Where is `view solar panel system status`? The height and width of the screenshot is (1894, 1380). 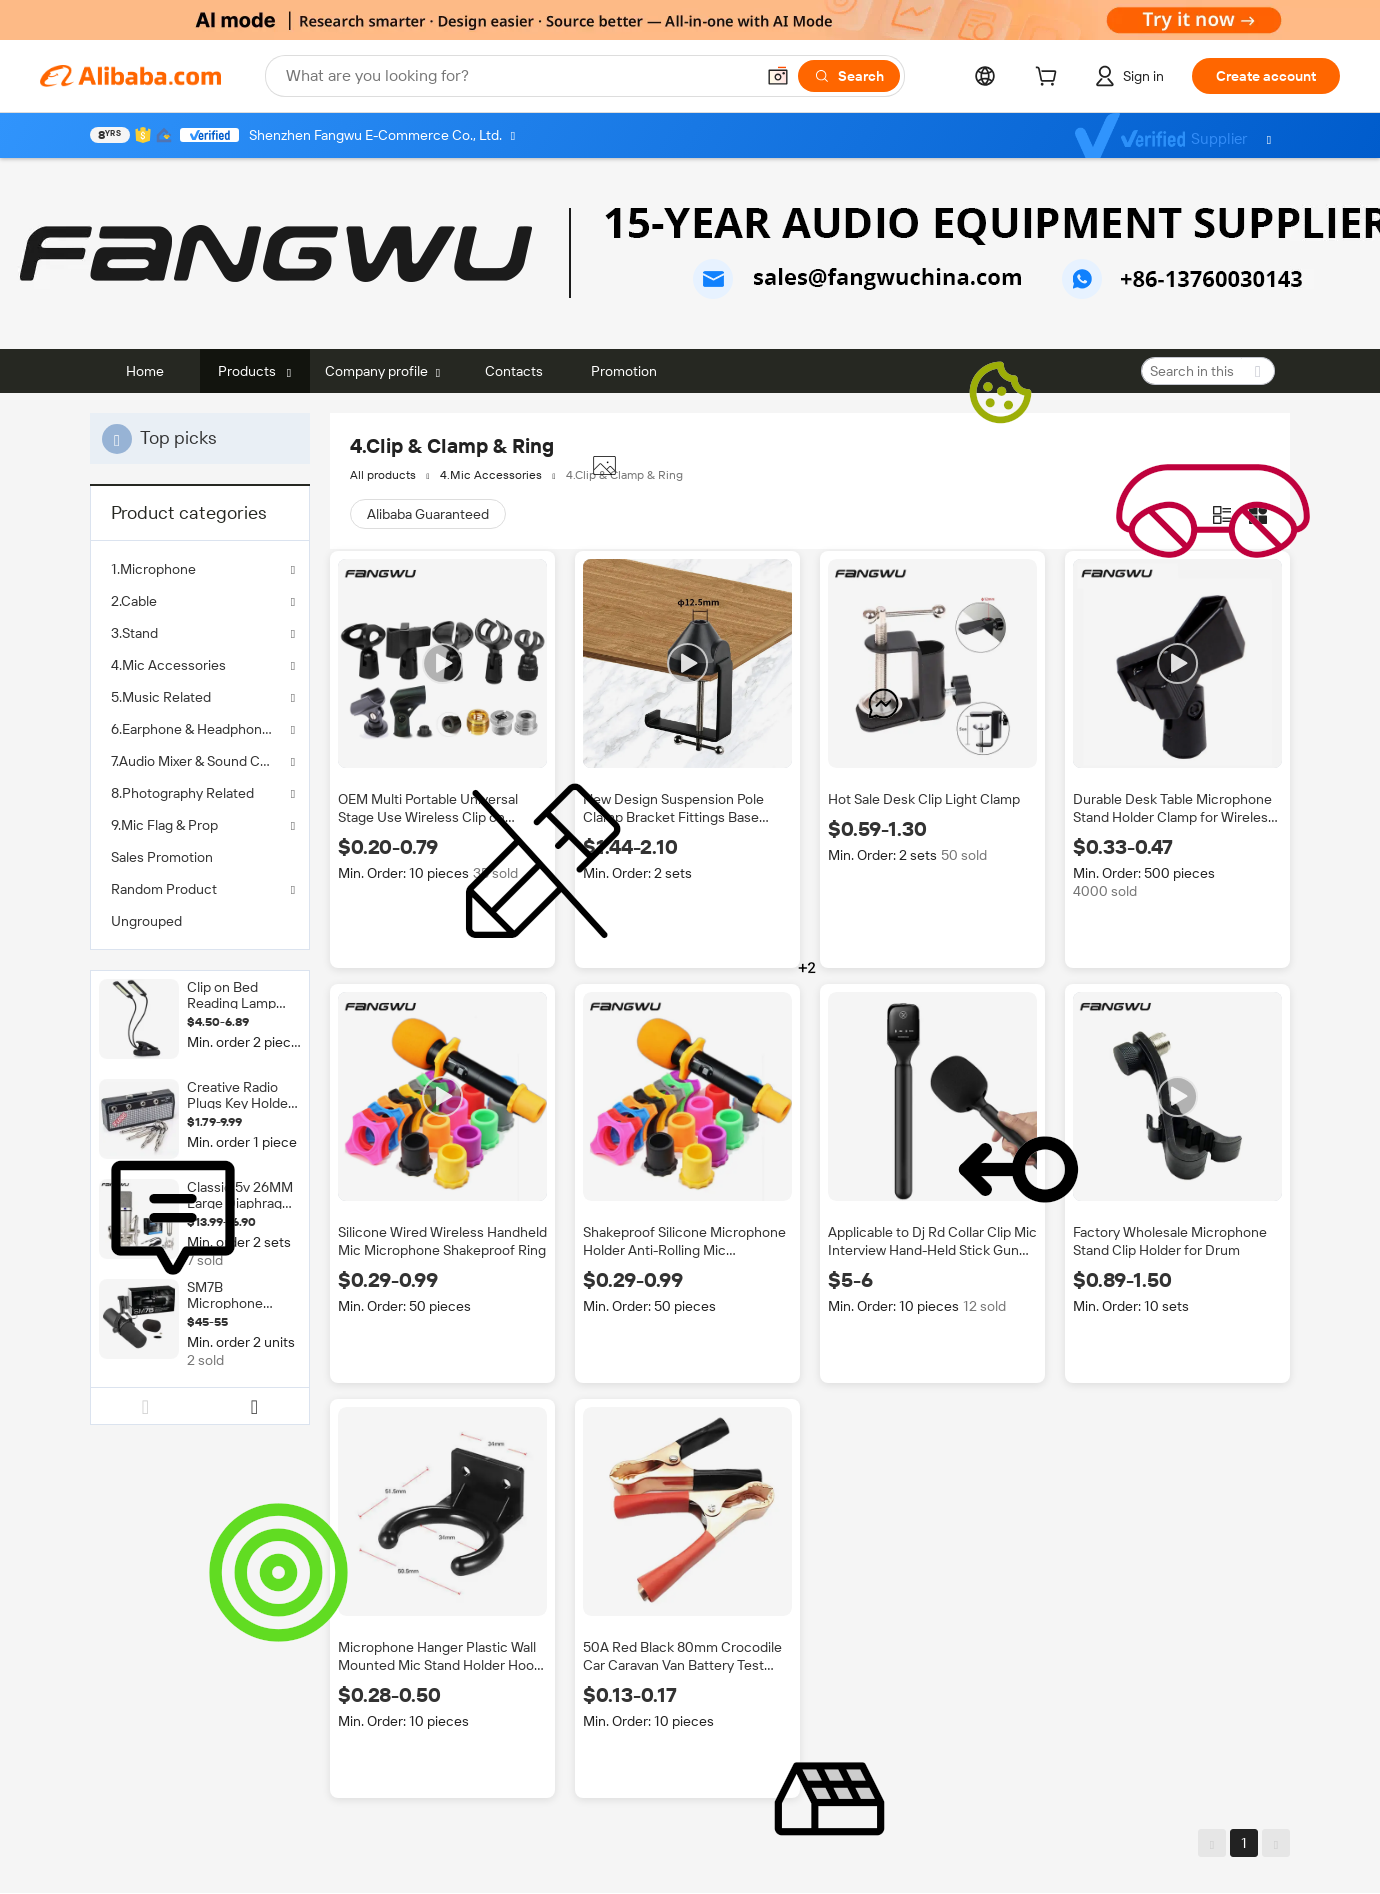 view solar panel system status is located at coordinates (829, 1802).